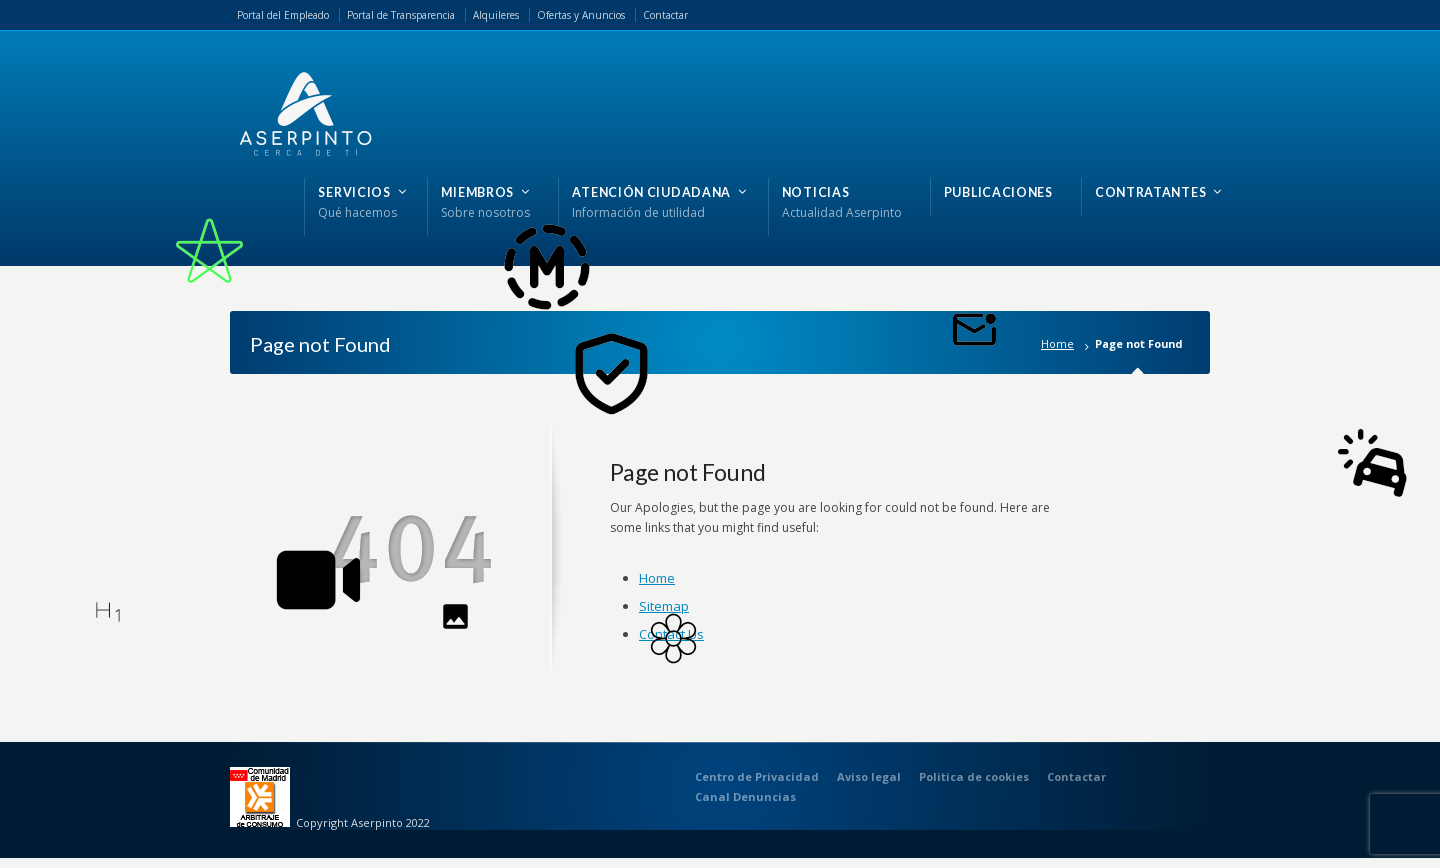 The image size is (1440, 868). What do you see at coordinates (209, 254) in the screenshot?
I see `indicates occult or mystical content` at bounding box center [209, 254].